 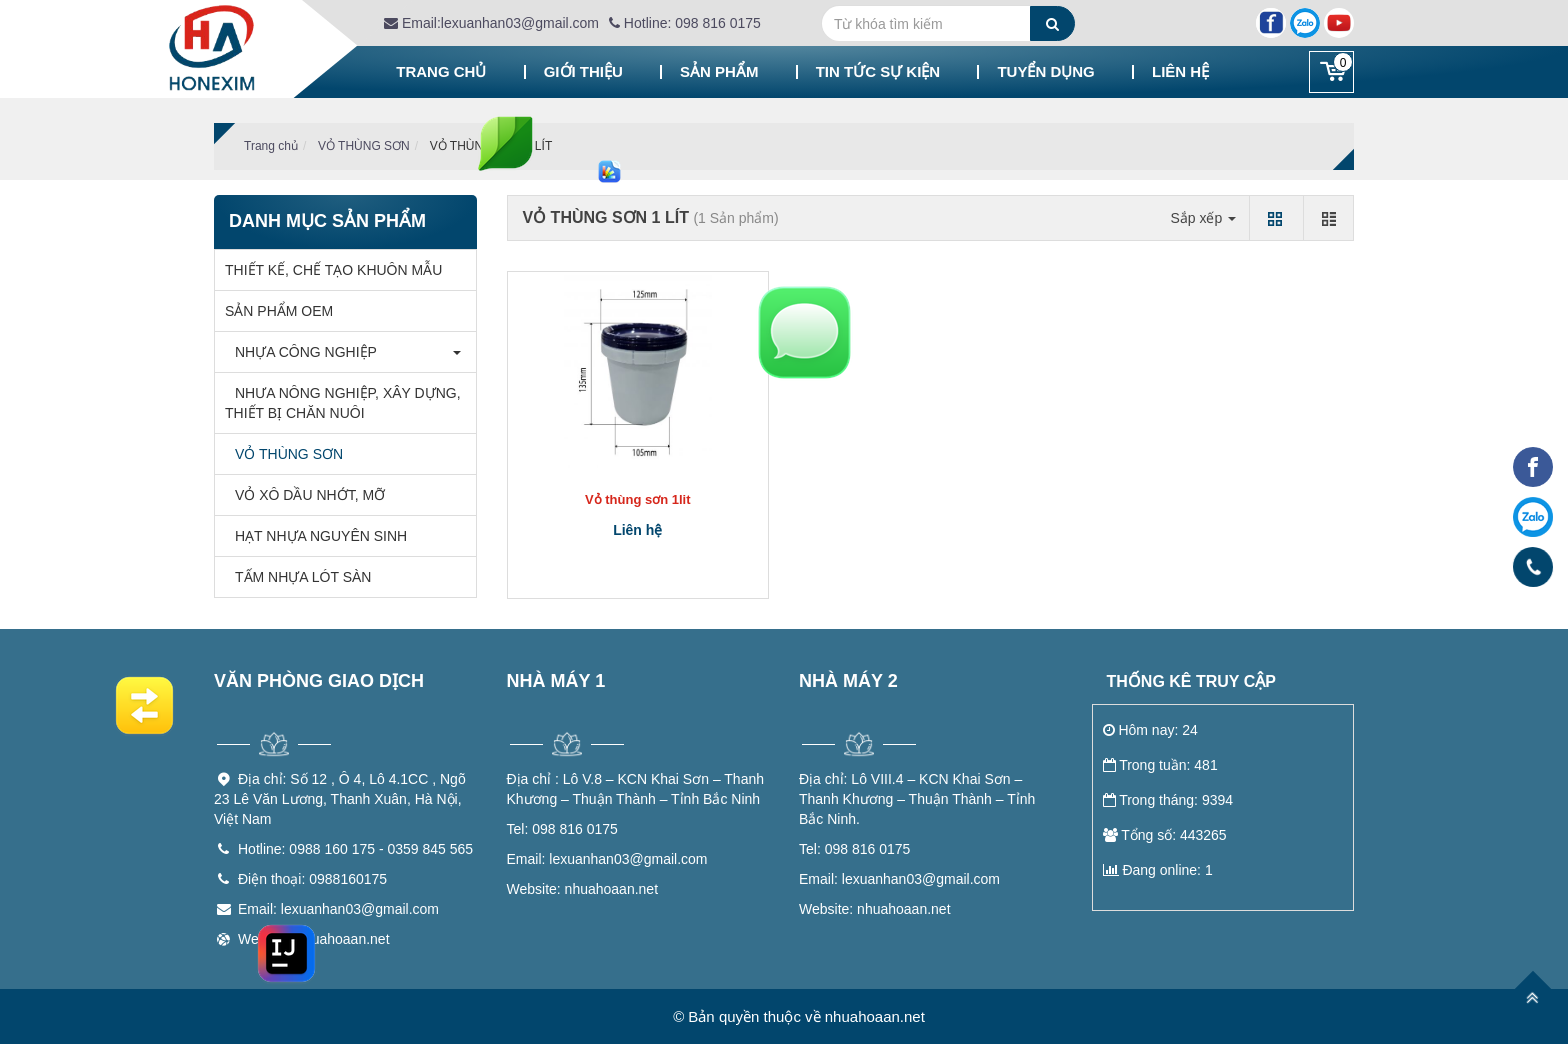 I want to click on open IntelliJ IDEA development environment, so click(x=286, y=953).